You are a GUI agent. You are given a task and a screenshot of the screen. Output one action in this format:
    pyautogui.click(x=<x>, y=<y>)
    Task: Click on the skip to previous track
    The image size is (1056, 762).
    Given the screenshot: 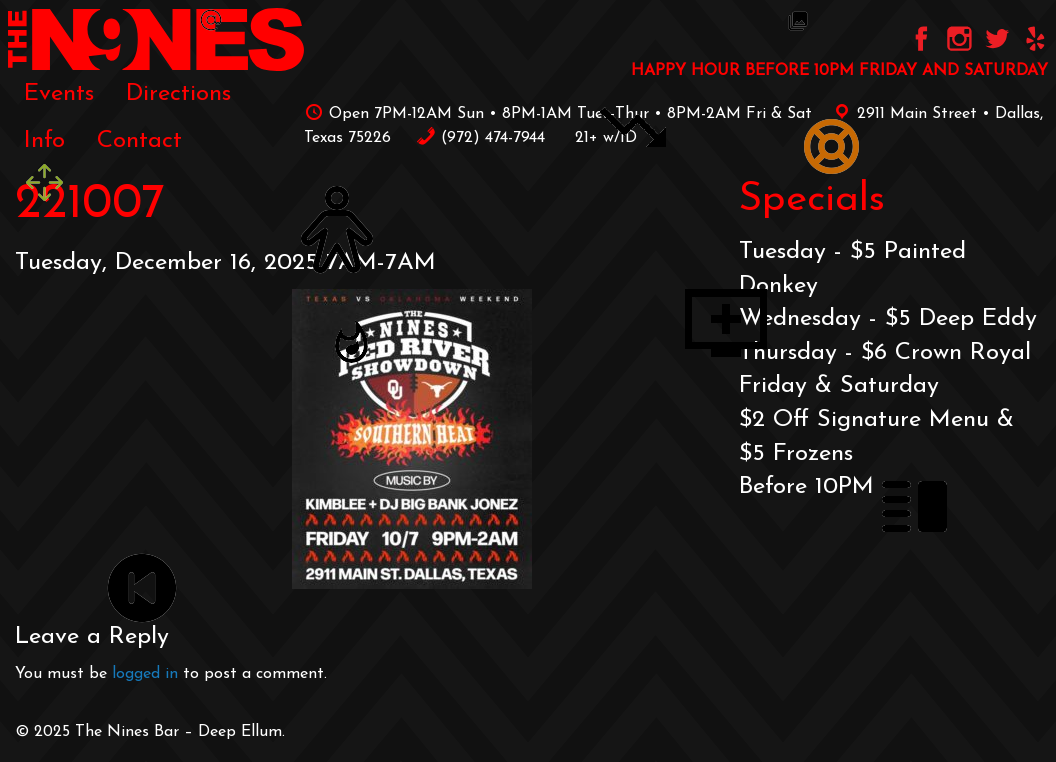 What is the action you would take?
    pyautogui.click(x=142, y=588)
    